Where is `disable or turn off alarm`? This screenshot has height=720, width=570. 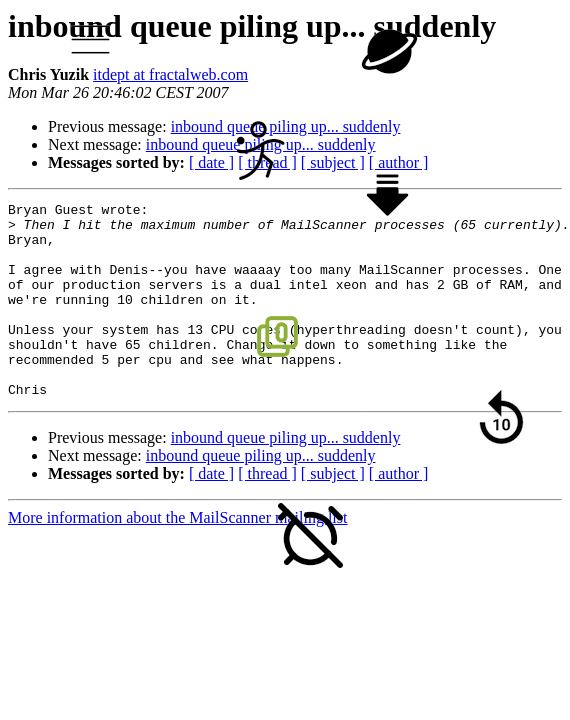 disable or turn off alarm is located at coordinates (310, 535).